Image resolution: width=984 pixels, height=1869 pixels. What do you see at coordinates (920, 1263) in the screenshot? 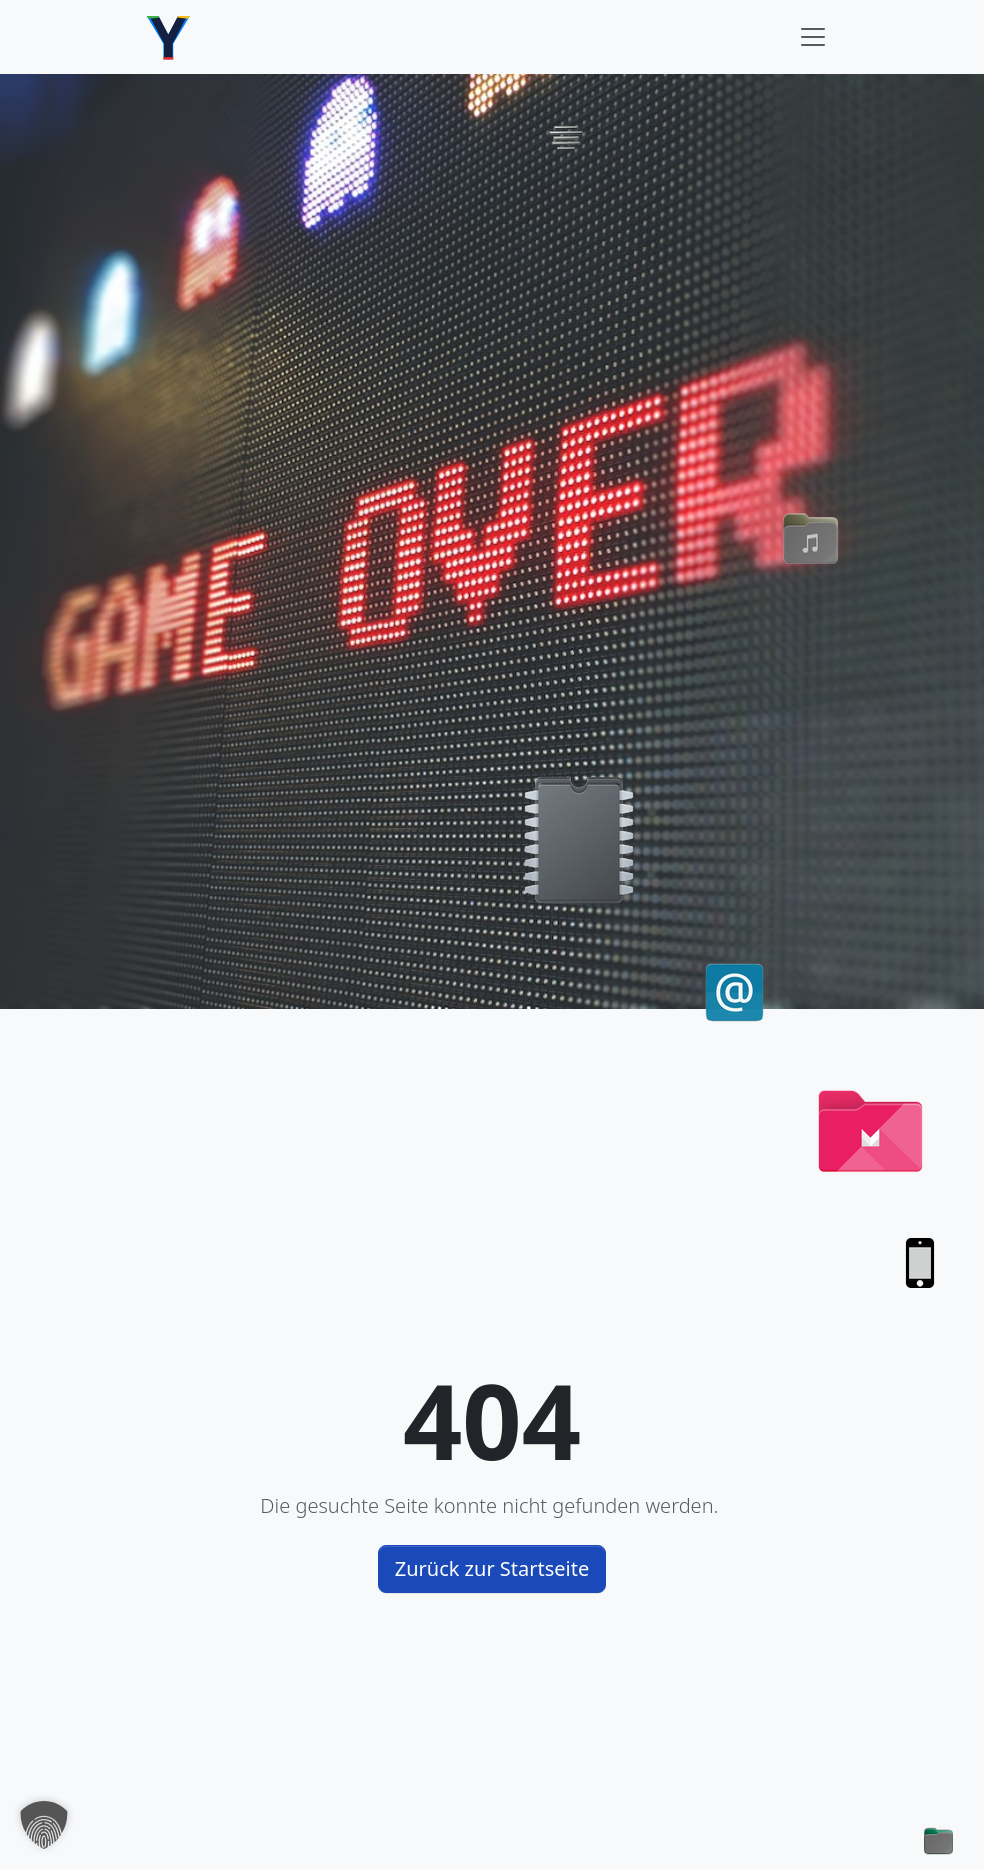
I see `iPod Touch device in sidebar navigation` at bounding box center [920, 1263].